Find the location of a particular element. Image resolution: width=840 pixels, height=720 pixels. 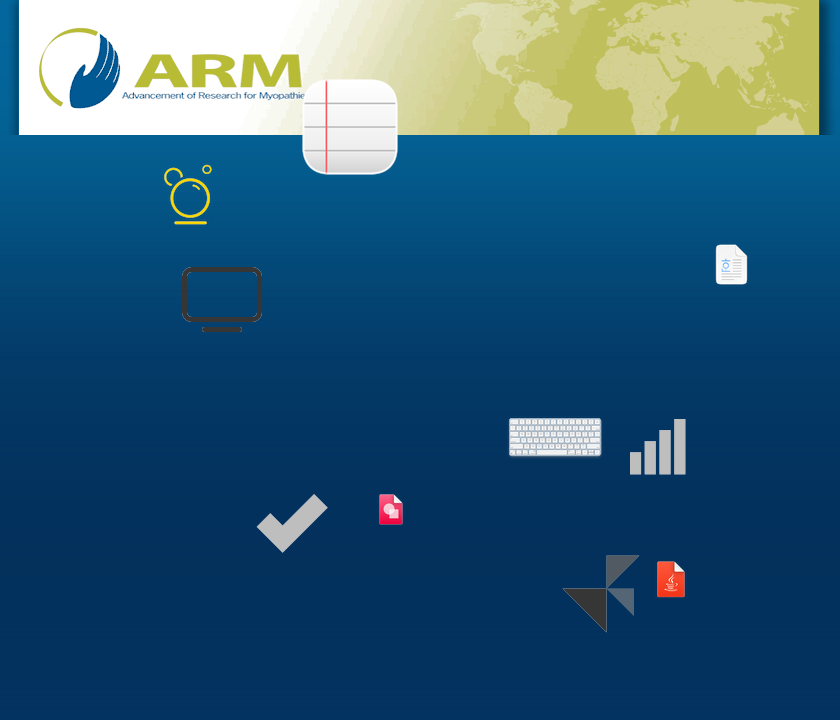

cellular signal excellent symbol network is located at coordinates (659, 448).